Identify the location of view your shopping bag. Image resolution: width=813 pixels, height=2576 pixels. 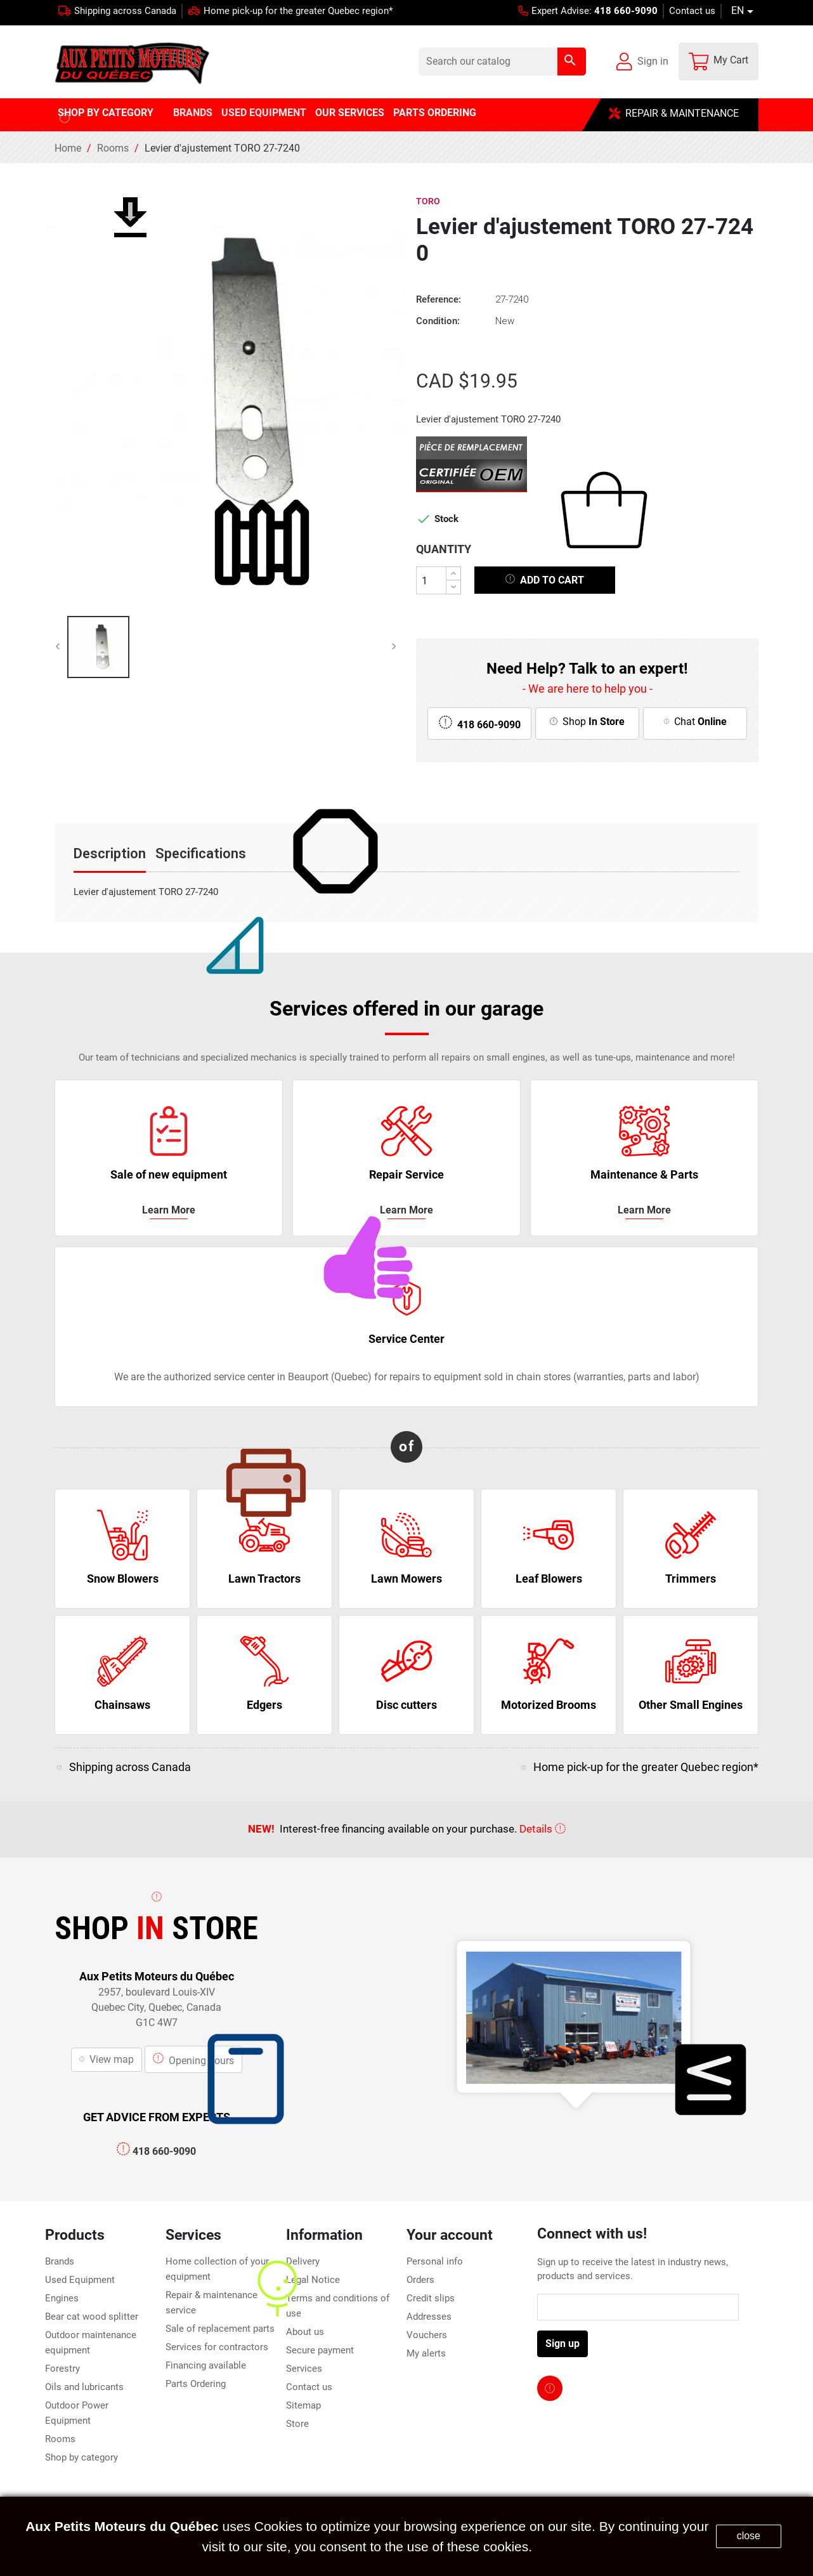
(604, 514).